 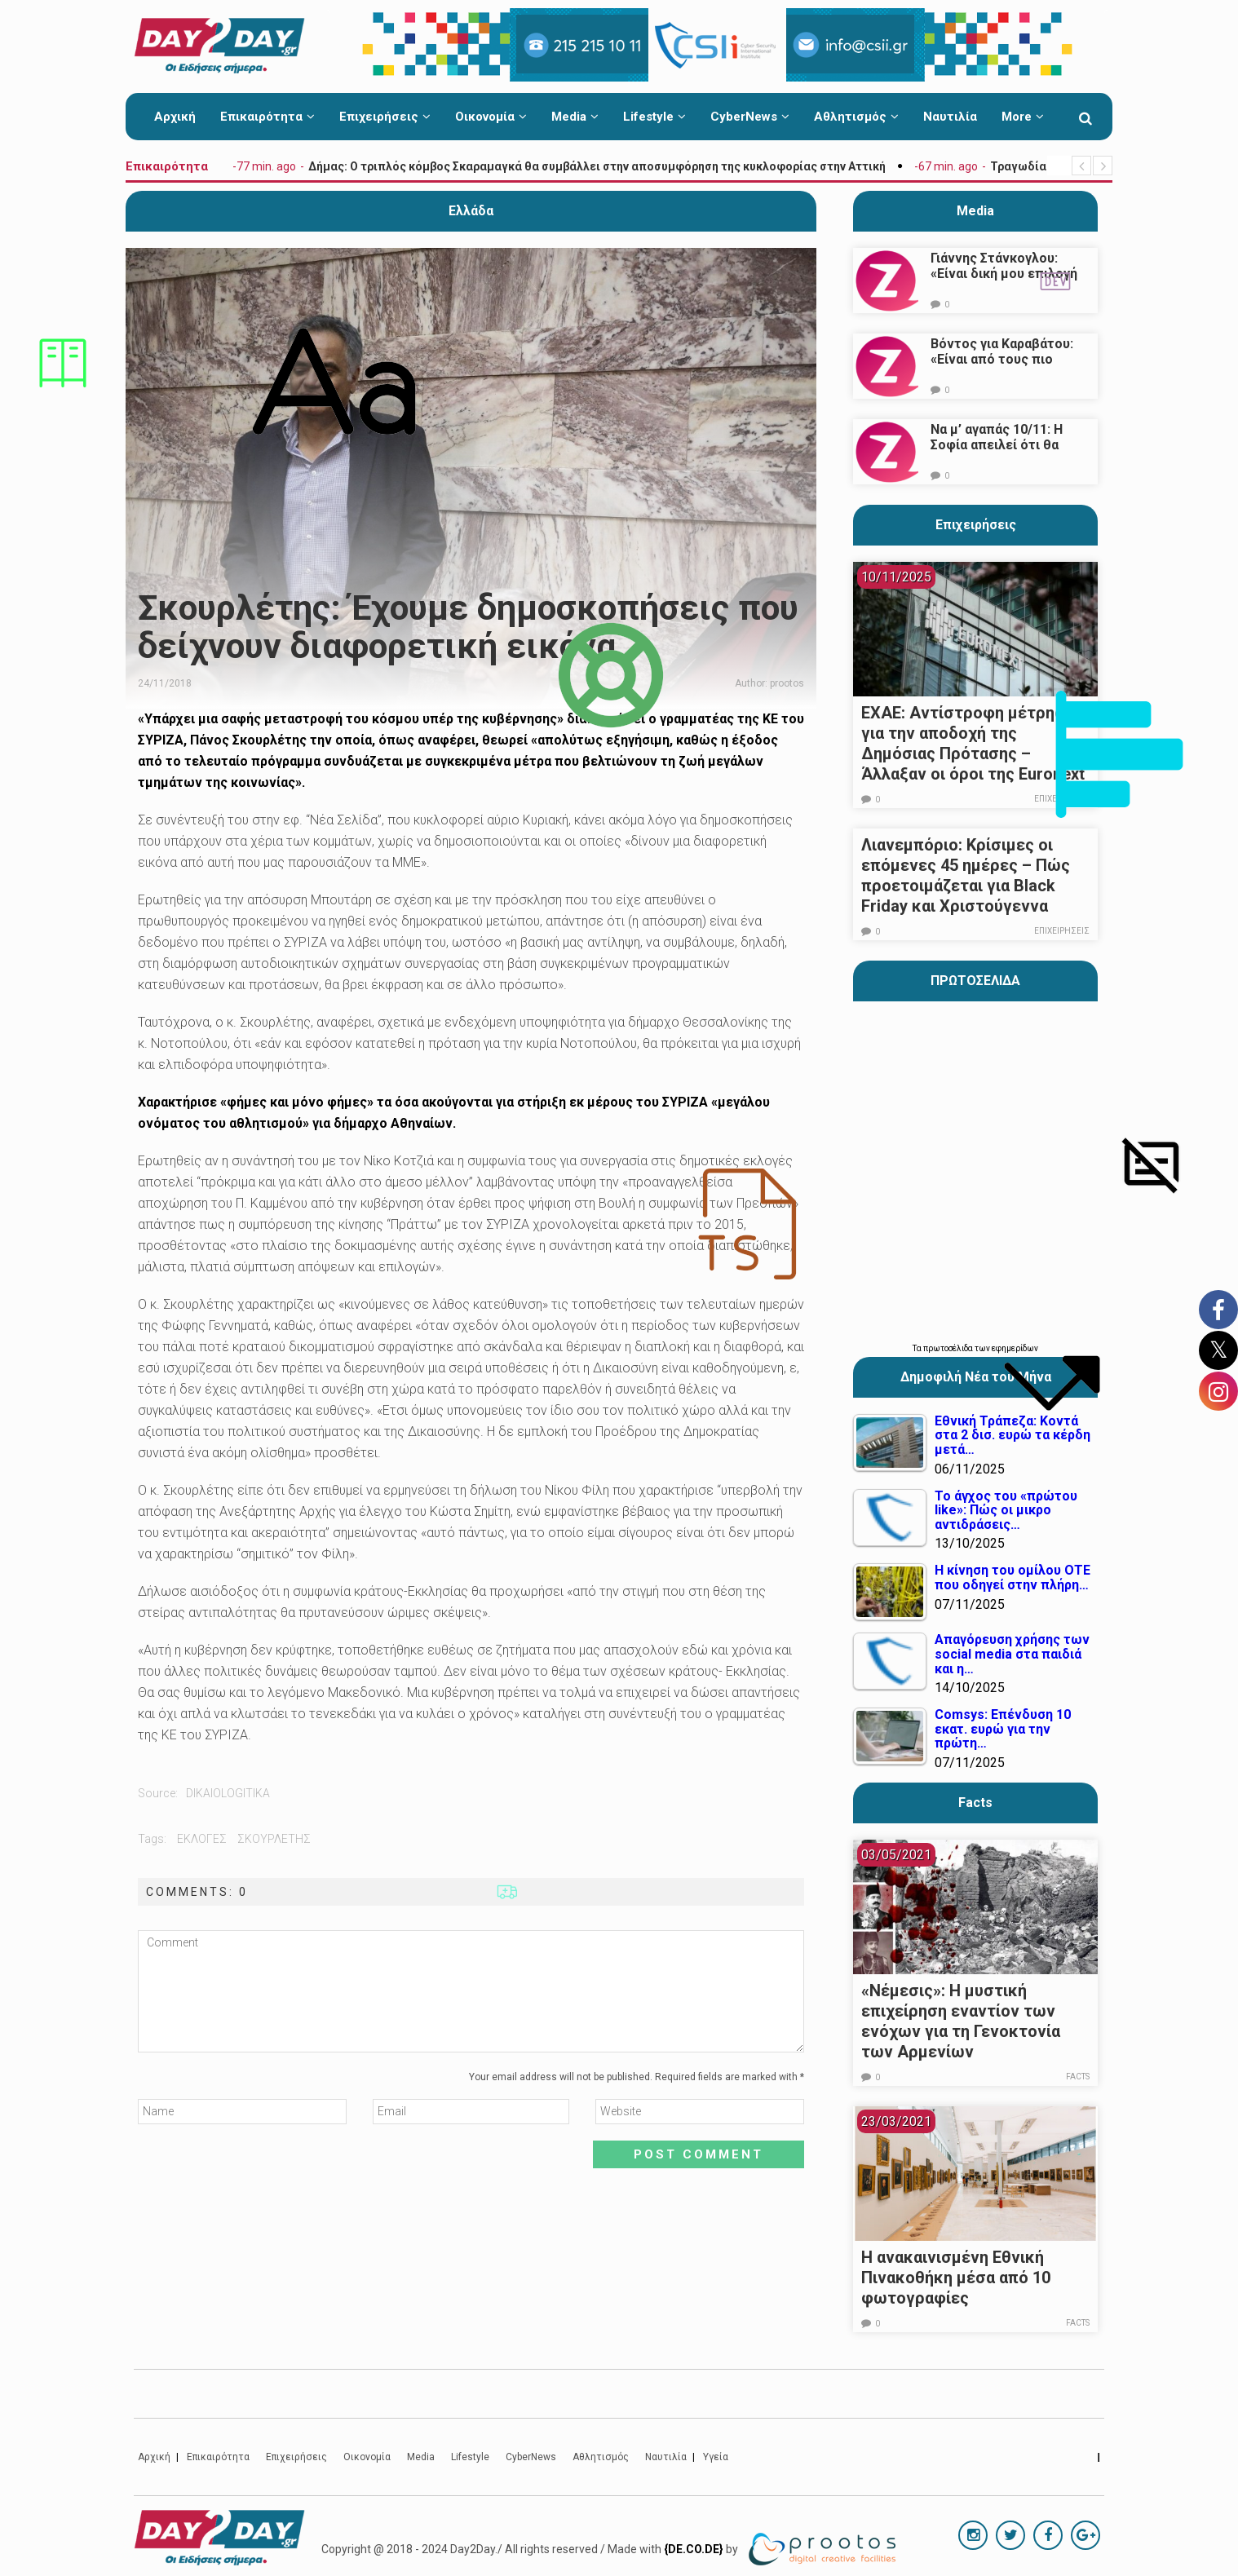 I want to click on reply to a message or email, so click(x=1052, y=1380).